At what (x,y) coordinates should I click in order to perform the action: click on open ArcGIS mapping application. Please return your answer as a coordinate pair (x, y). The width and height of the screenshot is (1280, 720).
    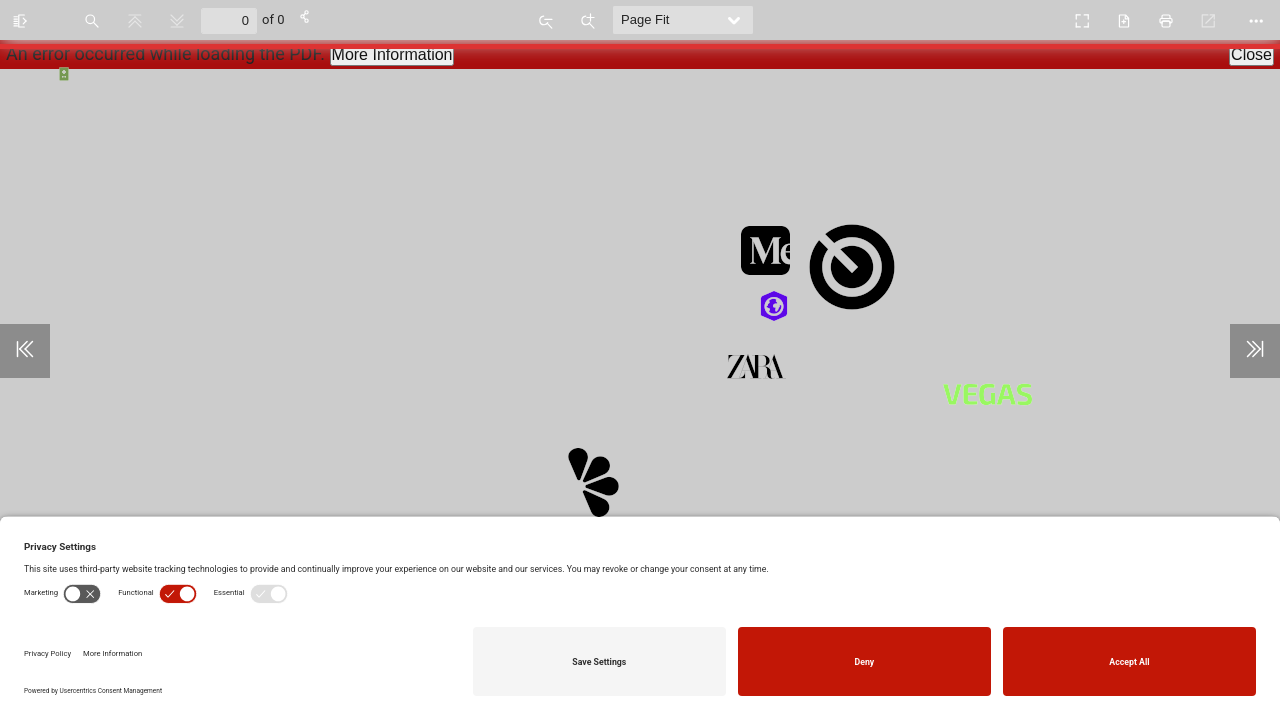
    Looking at the image, I should click on (774, 306).